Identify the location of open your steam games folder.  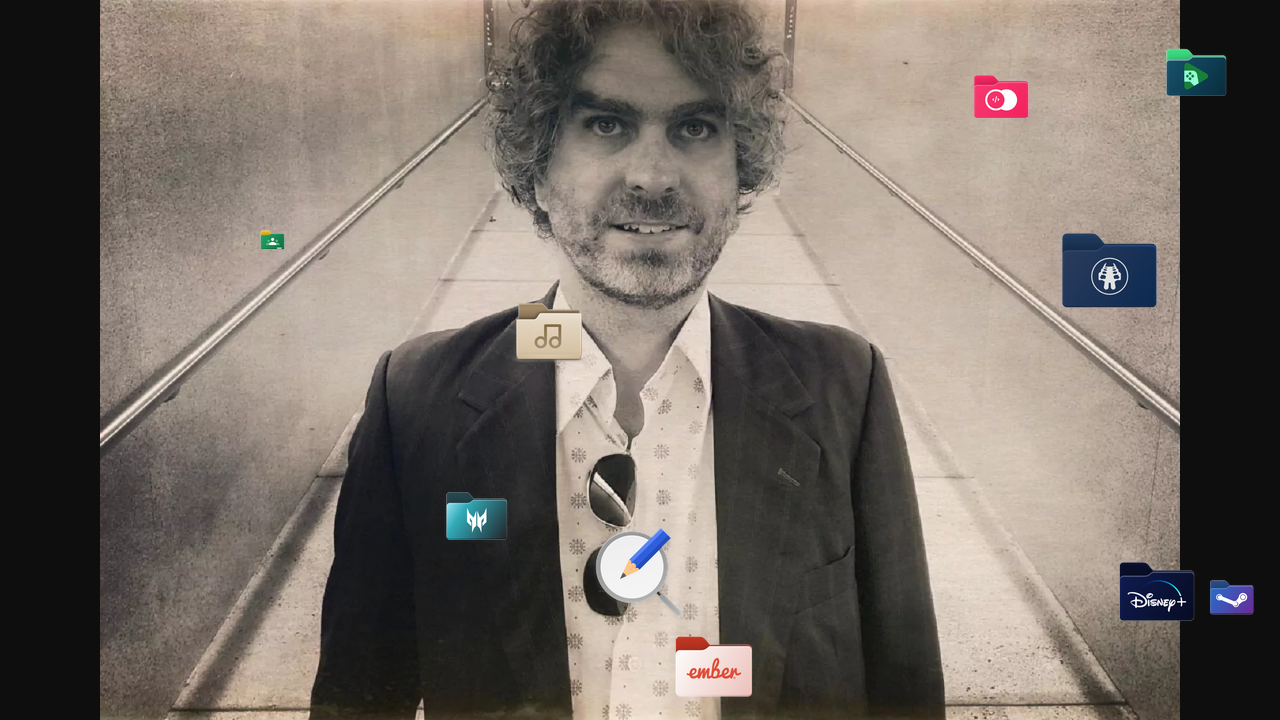
(1231, 598).